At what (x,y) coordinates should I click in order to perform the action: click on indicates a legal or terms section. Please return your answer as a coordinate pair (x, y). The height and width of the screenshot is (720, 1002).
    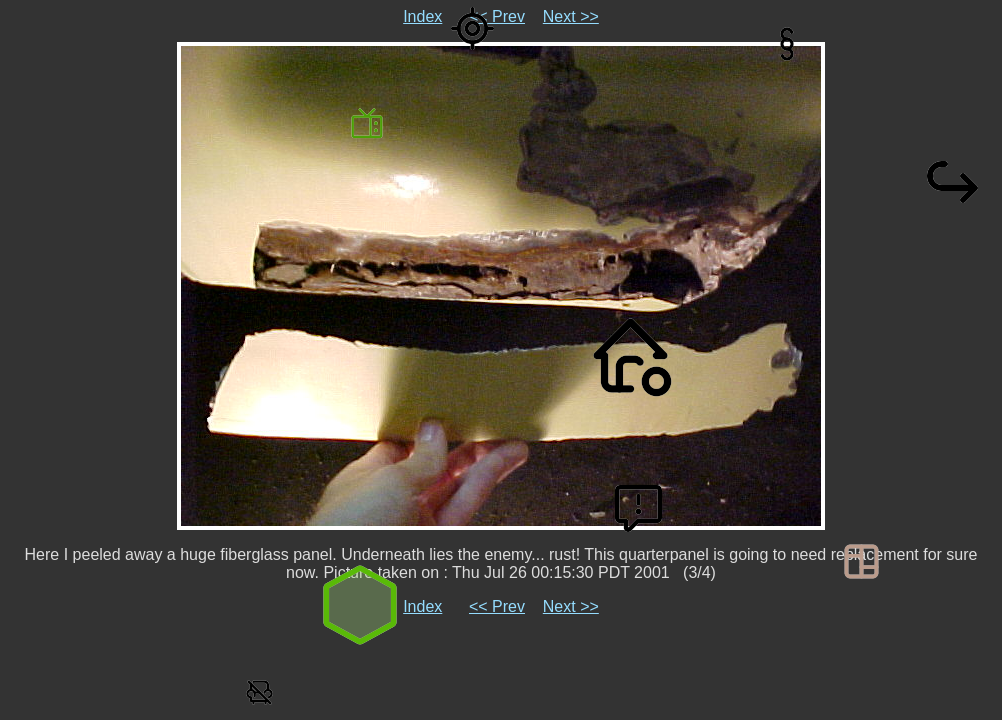
    Looking at the image, I should click on (787, 44).